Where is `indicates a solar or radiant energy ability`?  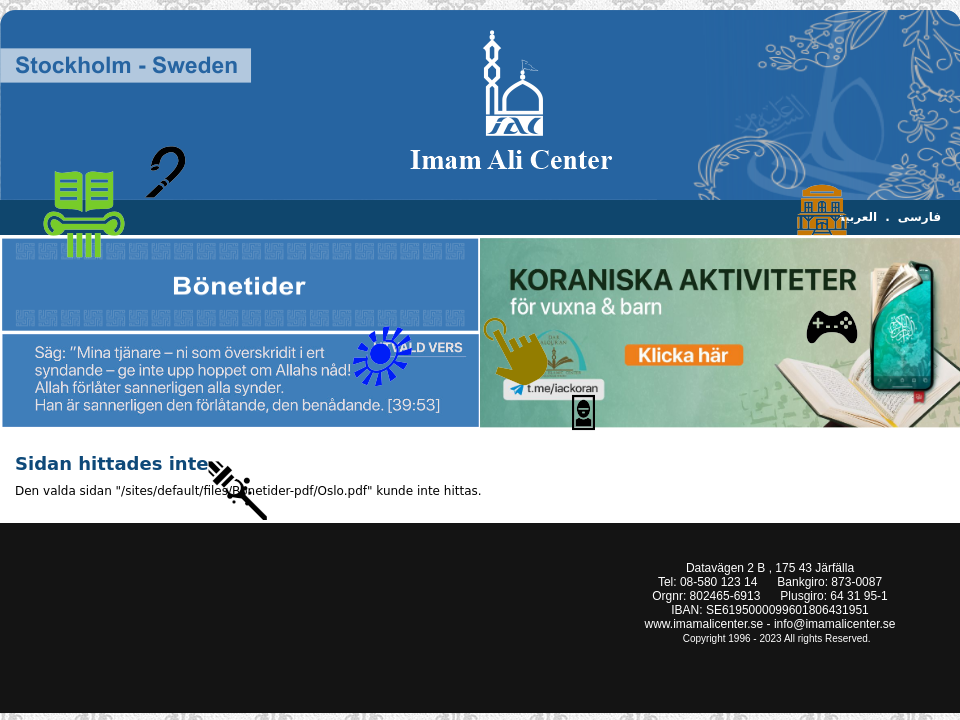 indicates a solar or radiant energy ability is located at coordinates (383, 356).